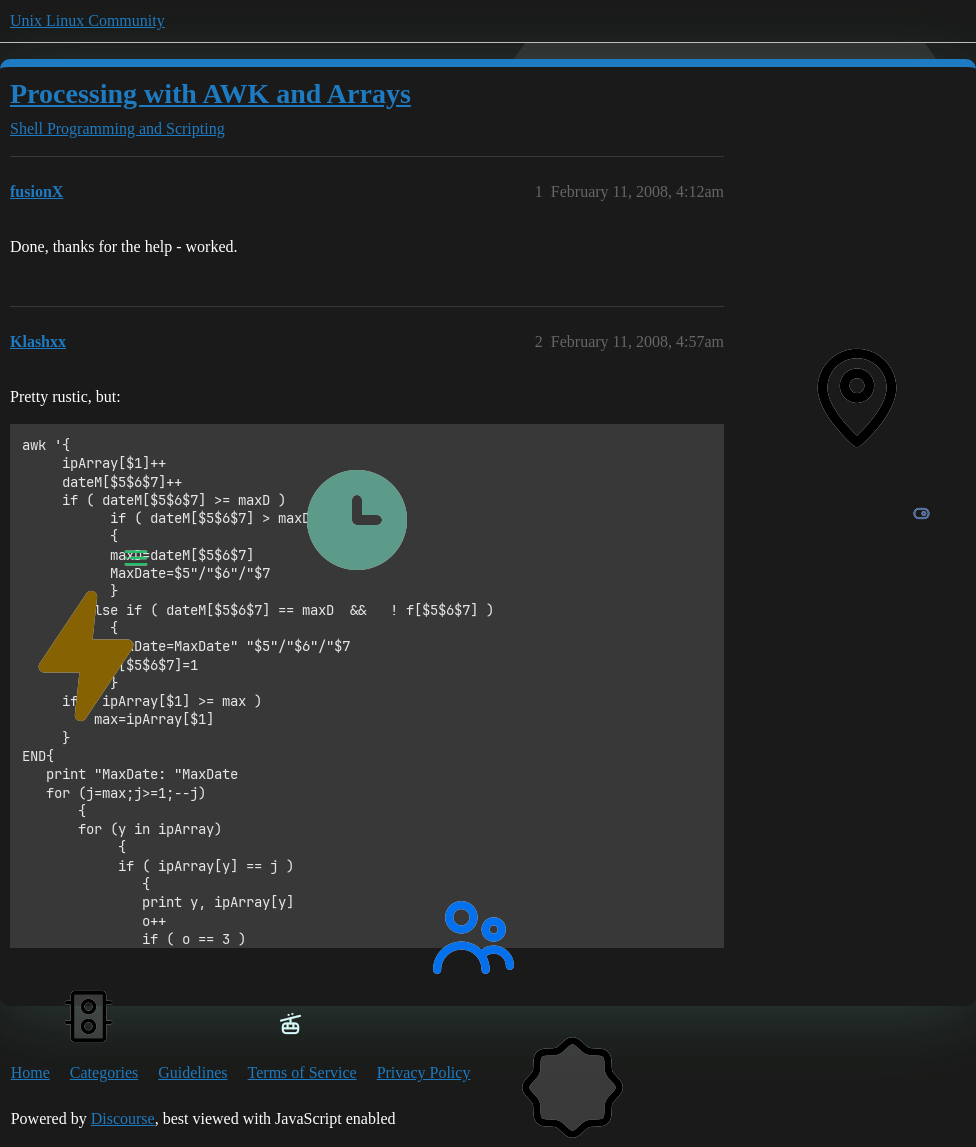  I want to click on indicates a verified or certified status, so click(572, 1087).